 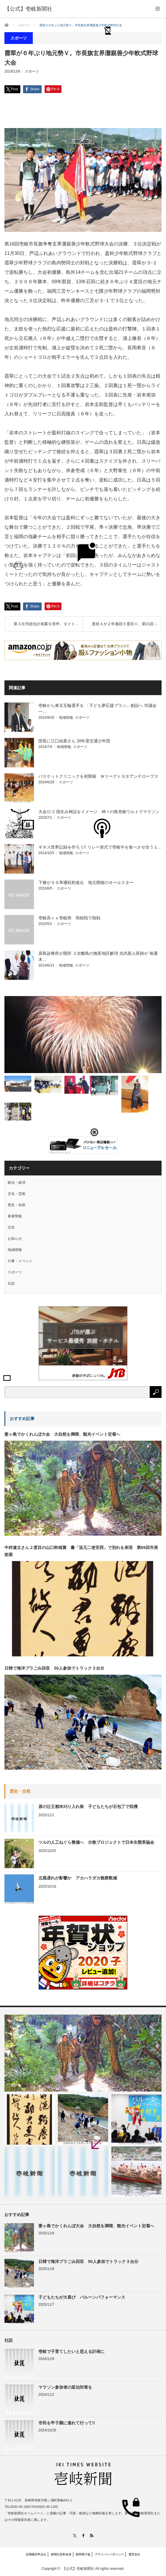 What do you see at coordinates (131, 2508) in the screenshot?
I see `indicates phone or call features are locked` at bounding box center [131, 2508].